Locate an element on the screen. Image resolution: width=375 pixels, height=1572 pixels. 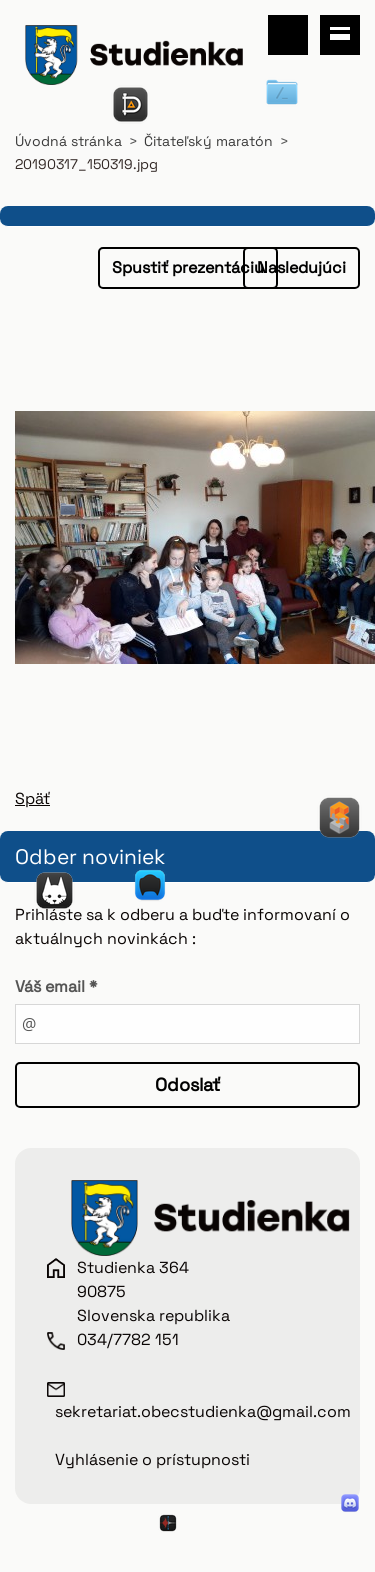
launch the stray video game app is located at coordinates (54, 890).